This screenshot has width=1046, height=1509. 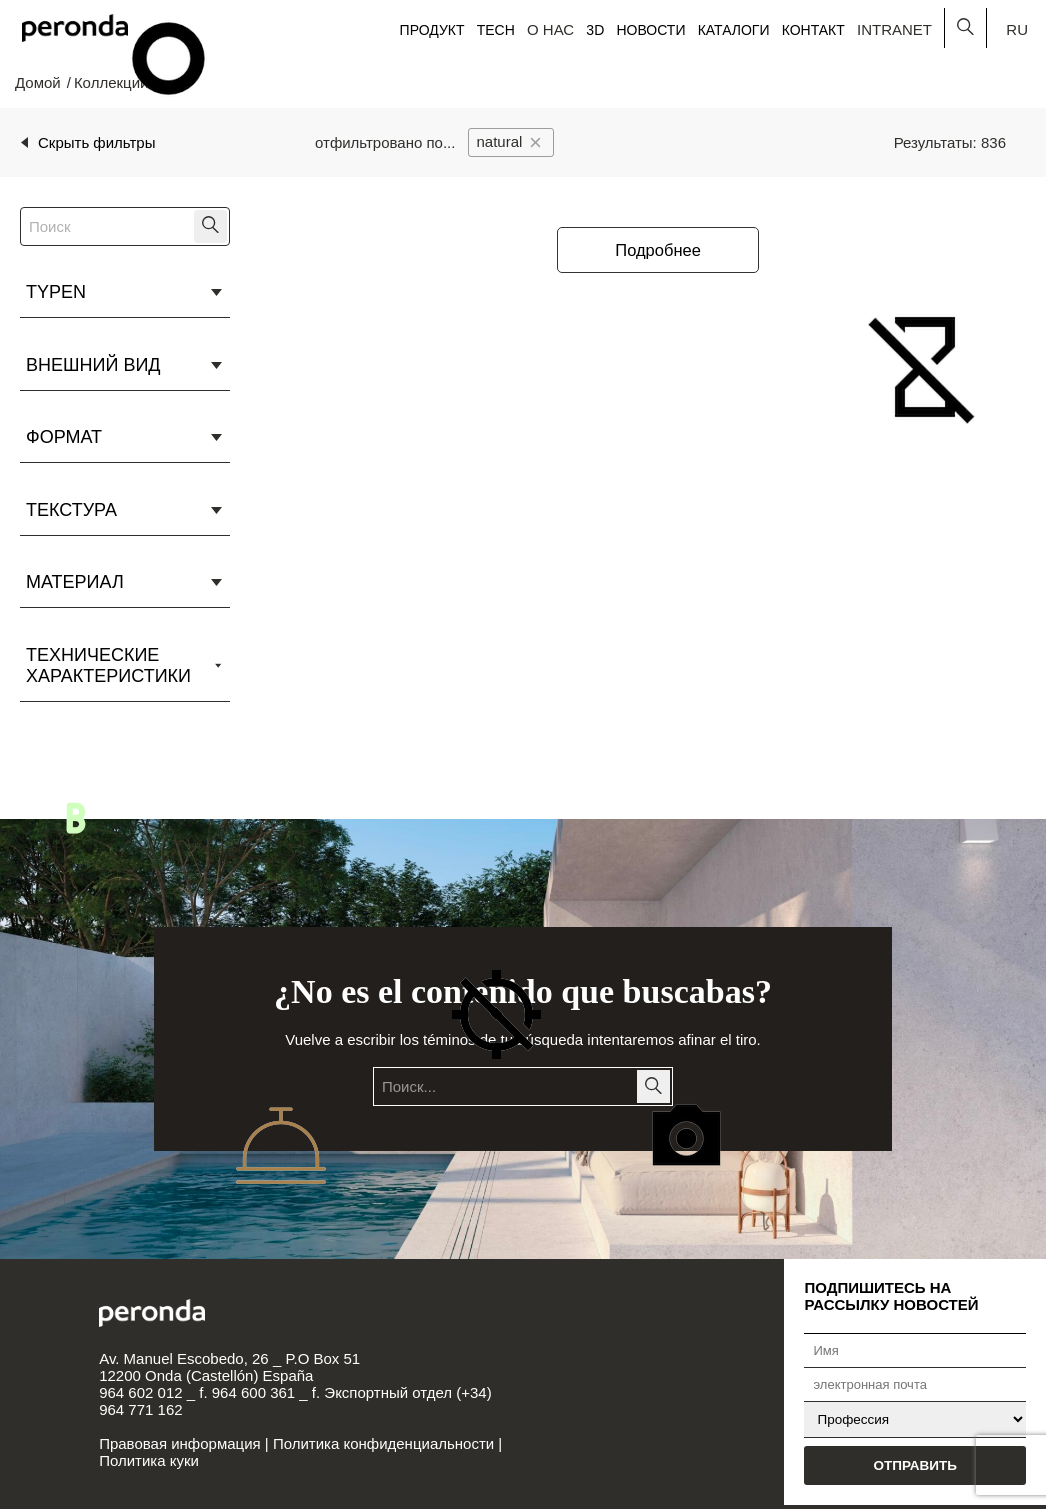 I want to click on request service or assistance, so click(x=281, y=1149).